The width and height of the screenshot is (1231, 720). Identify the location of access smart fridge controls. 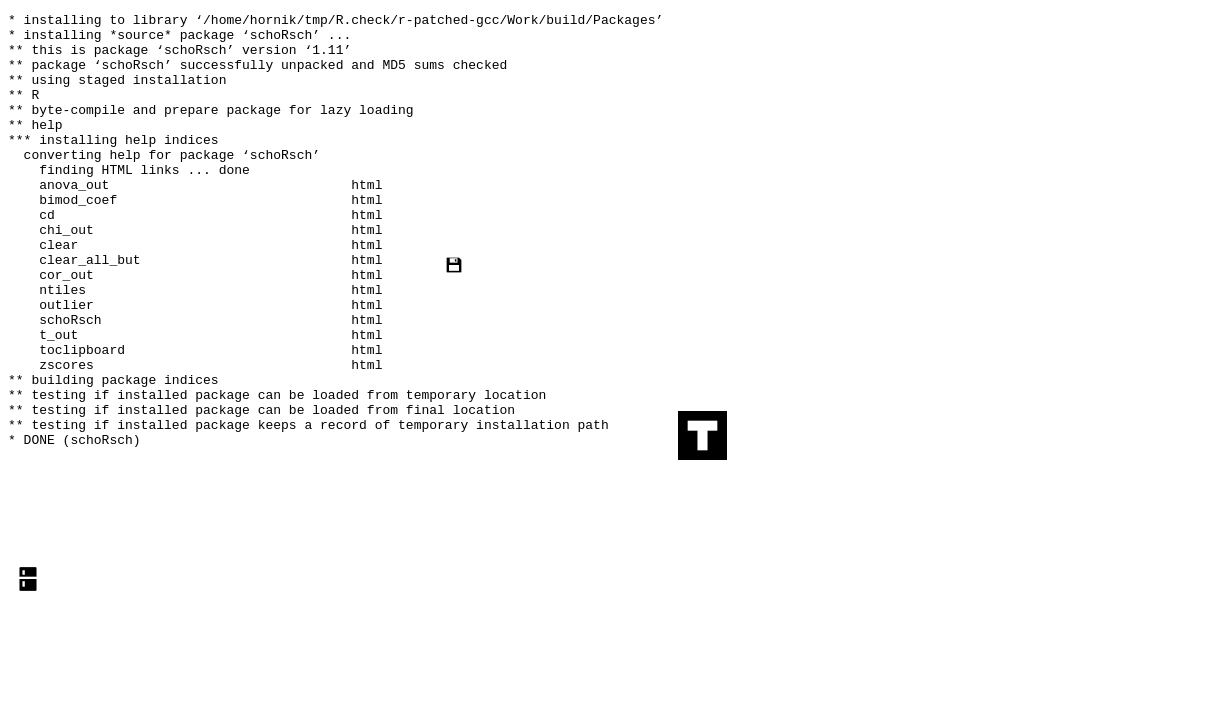
(28, 579).